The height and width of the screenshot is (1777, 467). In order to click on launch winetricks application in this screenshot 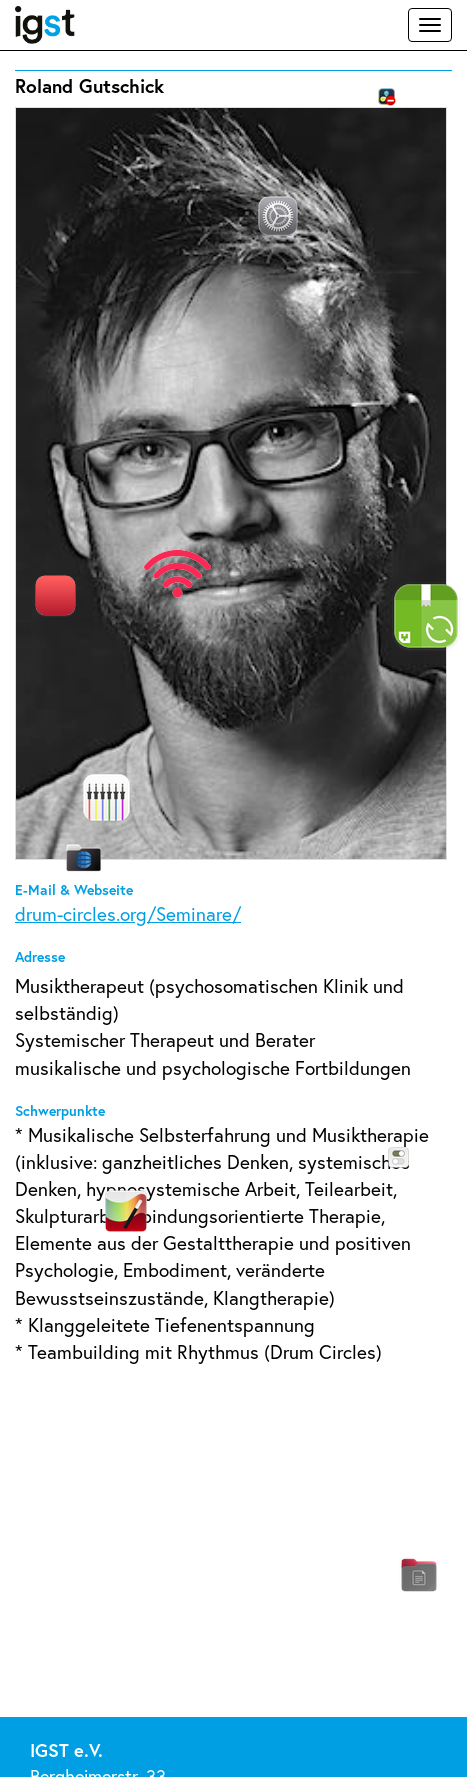, I will do `click(126, 1211)`.